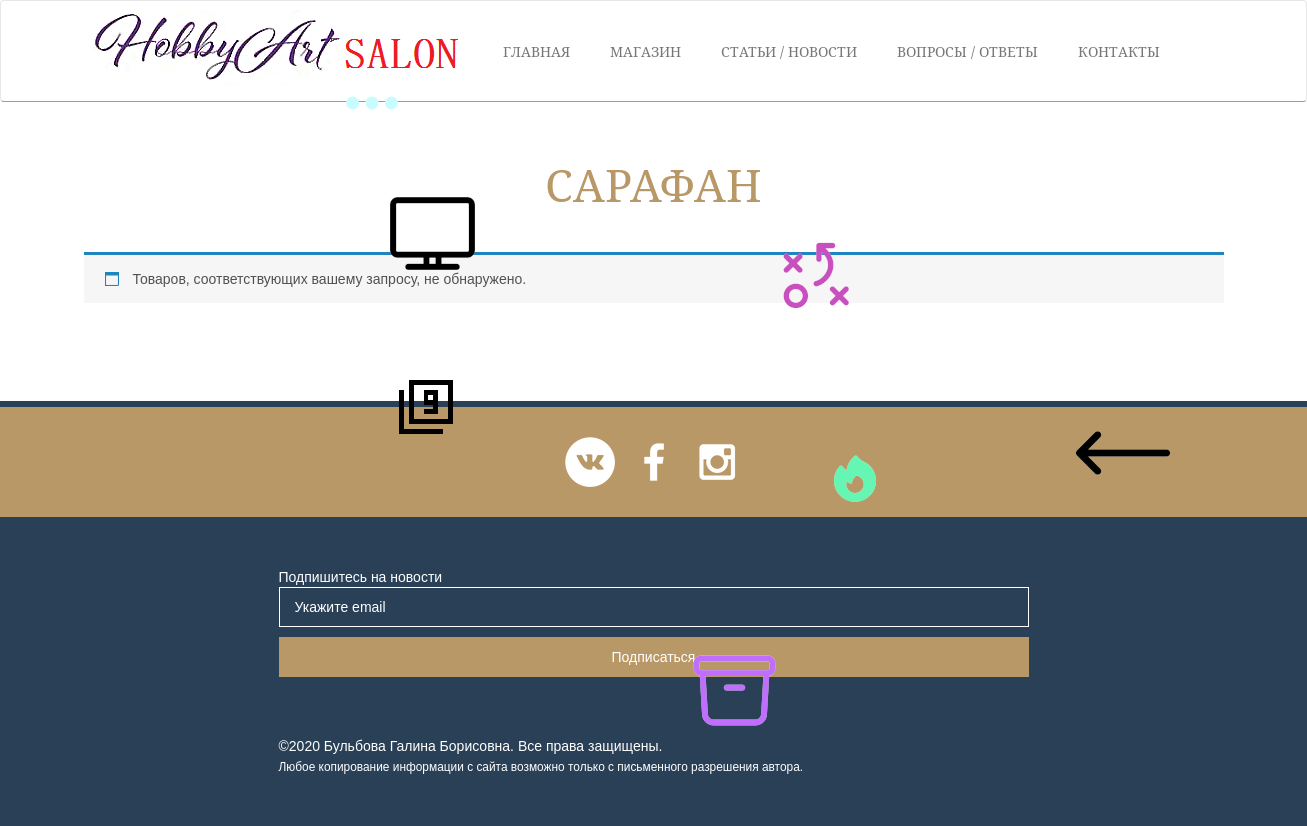 This screenshot has height=826, width=1307. I want to click on access archived items, so click(734, 690).